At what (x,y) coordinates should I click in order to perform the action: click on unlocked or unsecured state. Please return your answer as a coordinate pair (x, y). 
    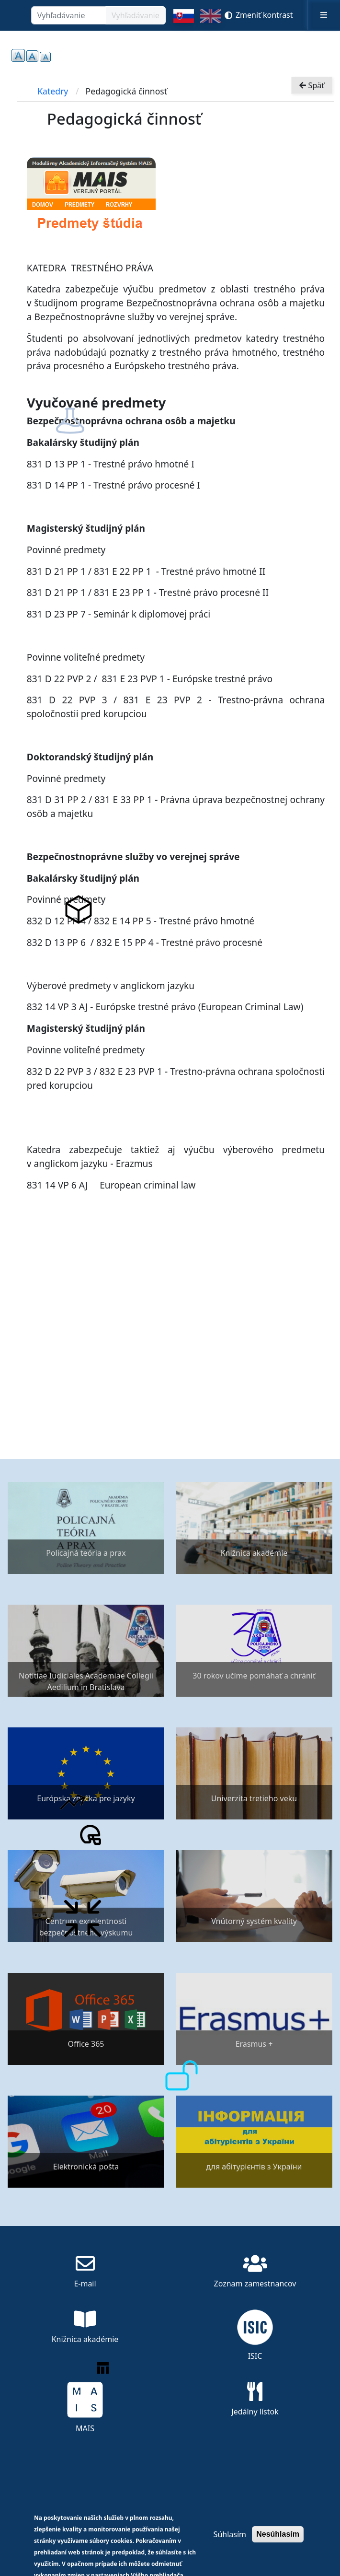
    Looking at the image, I should click on (181, 2075).